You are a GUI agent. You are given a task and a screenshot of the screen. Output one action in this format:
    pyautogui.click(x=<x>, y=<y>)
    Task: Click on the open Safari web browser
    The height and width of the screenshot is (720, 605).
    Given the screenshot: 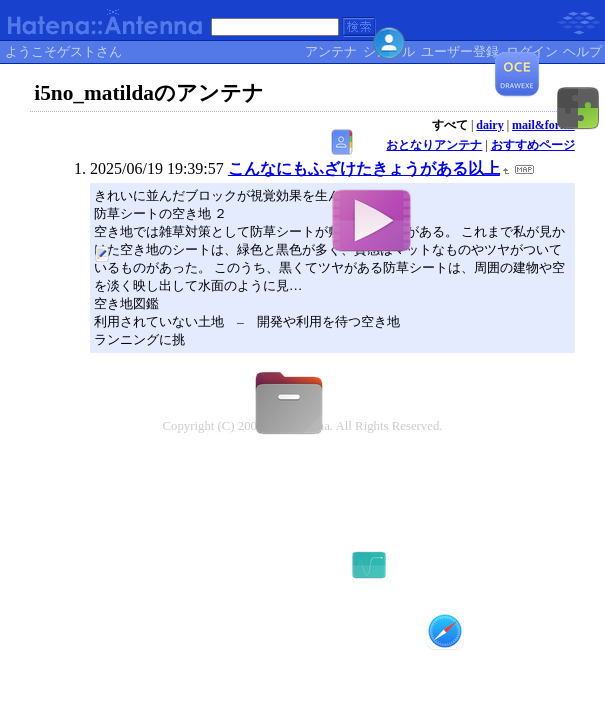 What is the action you would take?
    pyautogui.click(x=445, y=631)
    